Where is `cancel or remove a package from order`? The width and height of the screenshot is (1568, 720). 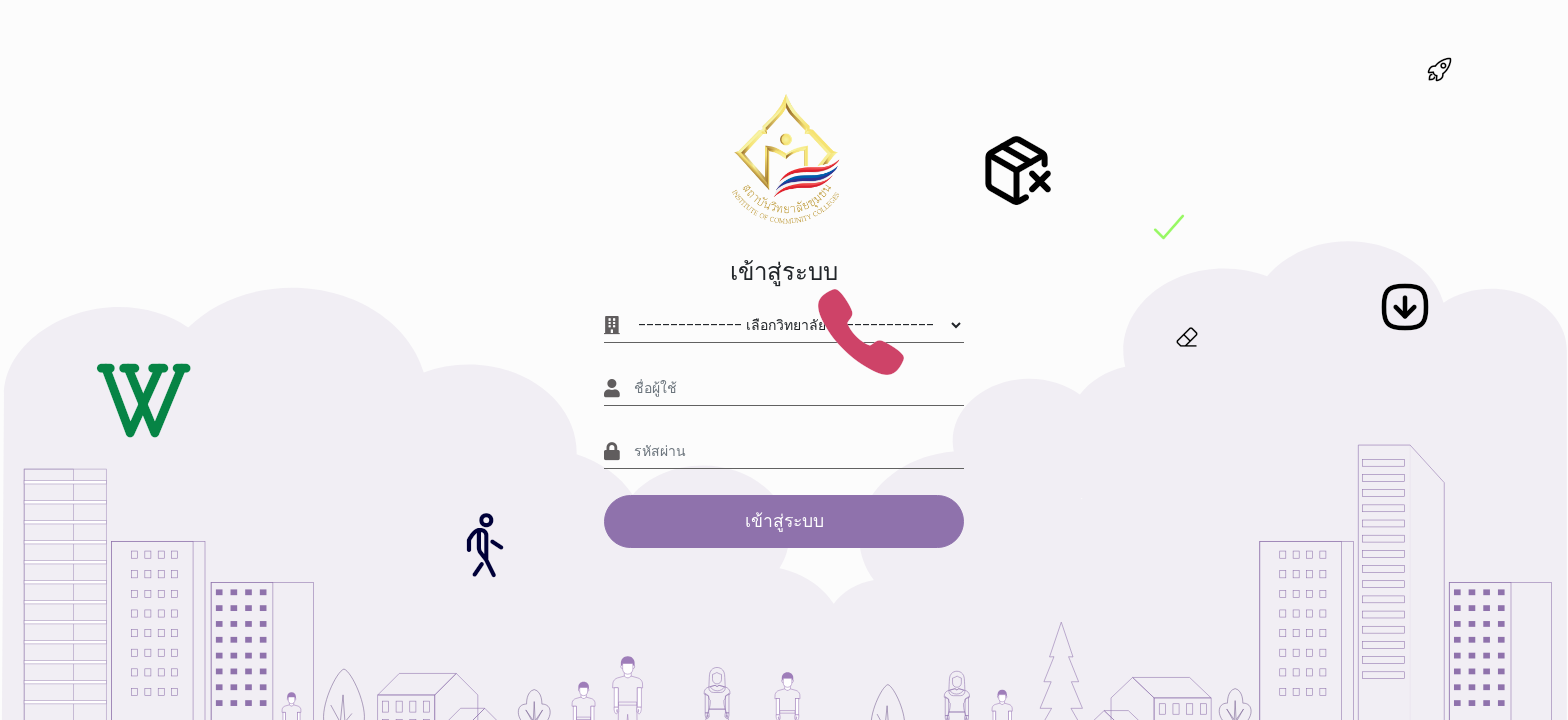
cancel or remove a package from order is located at coordinates (1016, 170).